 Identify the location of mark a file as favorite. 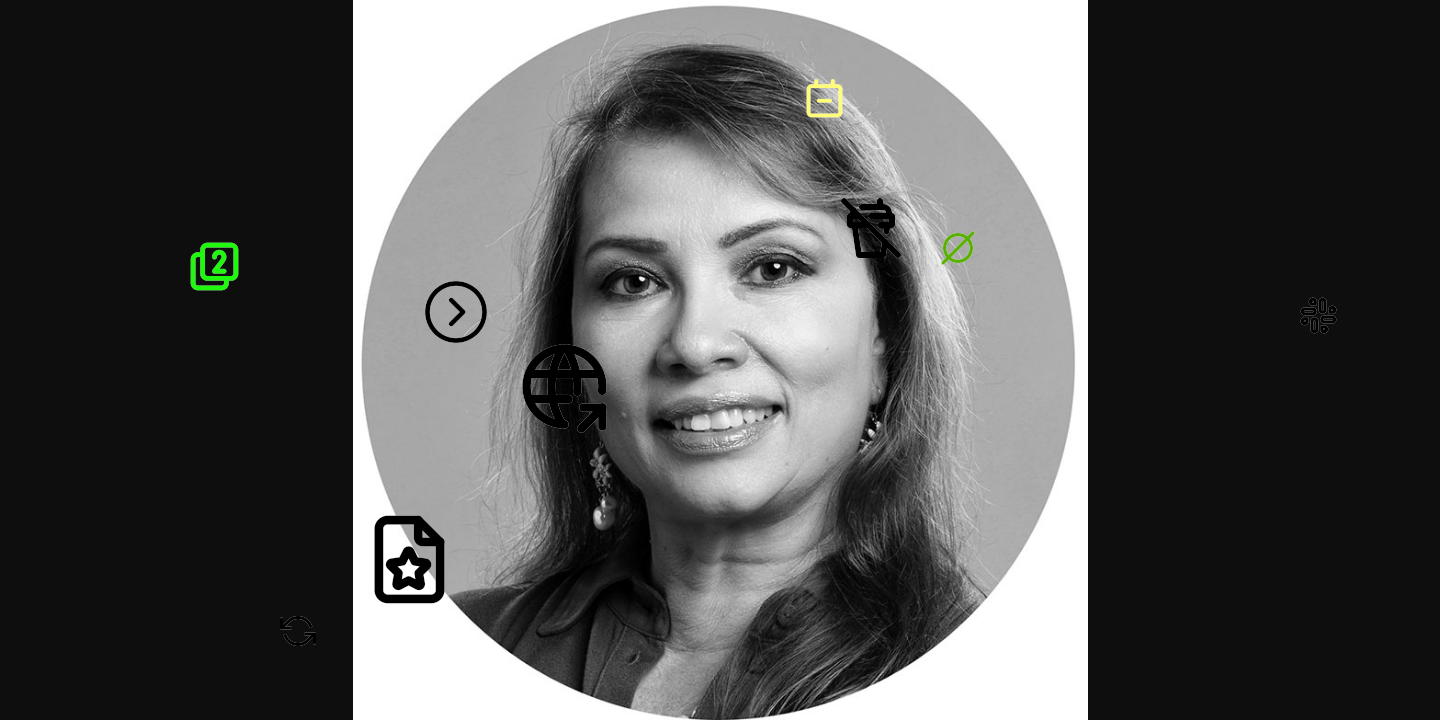
(409, 559).